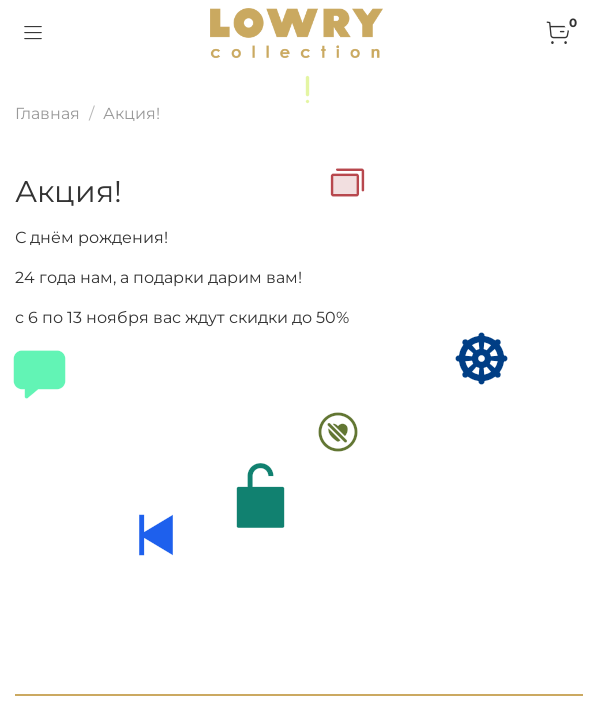 Image resolution: width=598 pixels, height=720 pixels. I want to click on skip to previous track, so click(156, 535).